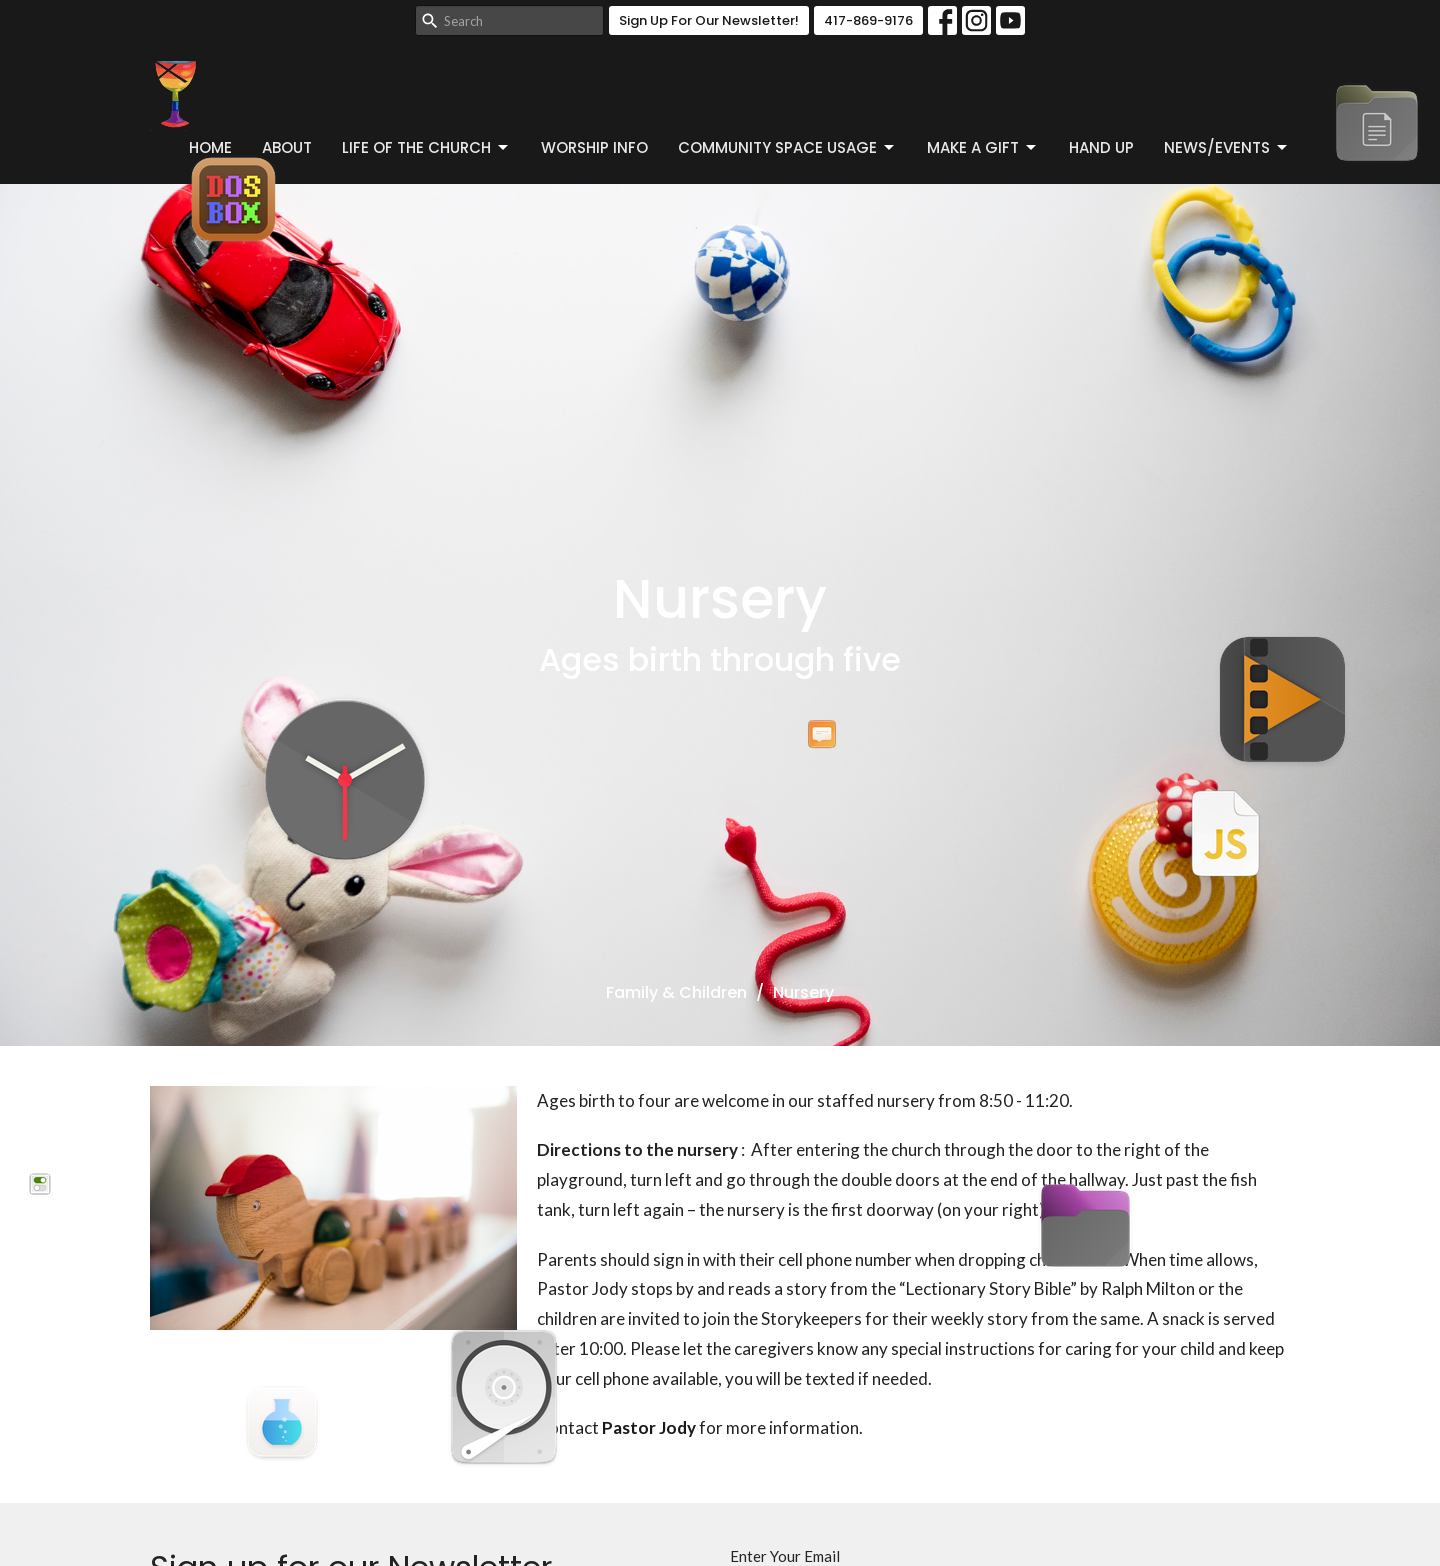 This screenshot has height=1566, width=1440. I want to click on open the clock app, so click(345, 780).